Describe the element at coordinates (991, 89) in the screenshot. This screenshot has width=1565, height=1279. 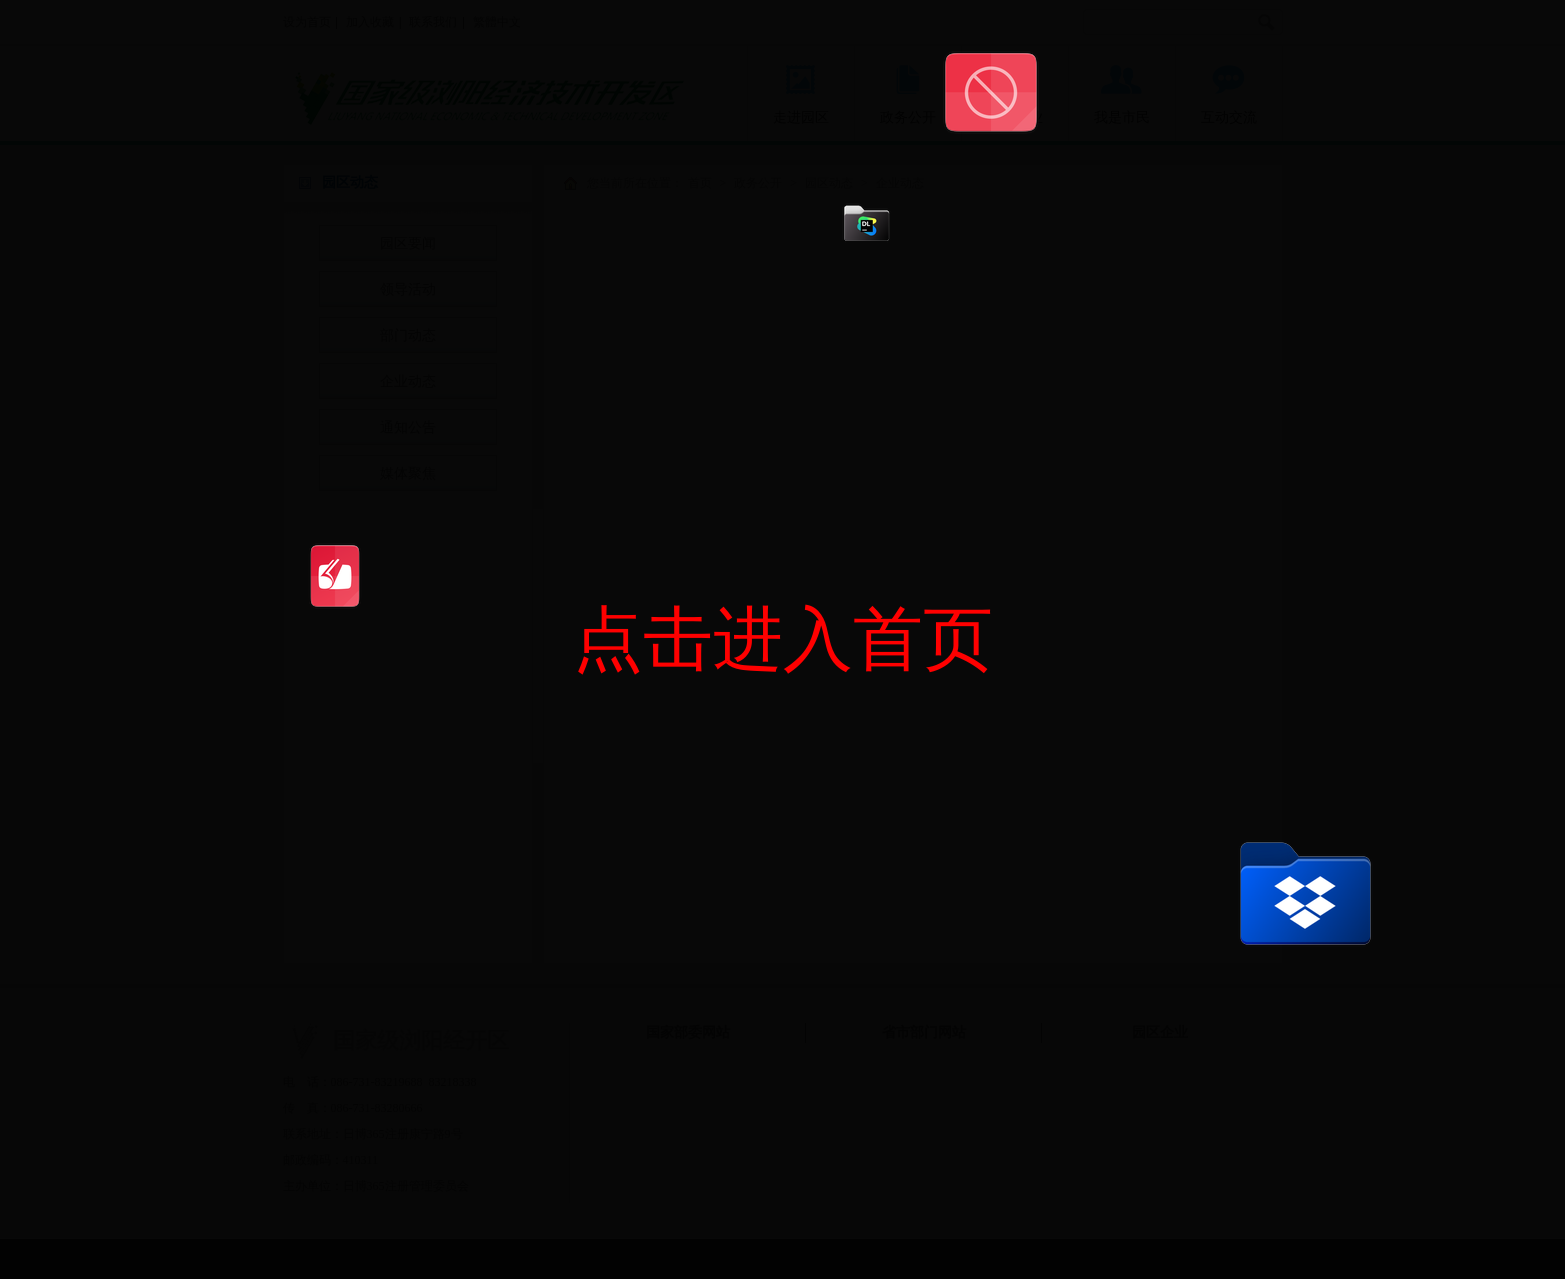
I see `indicates a missing or broken image` at that location.